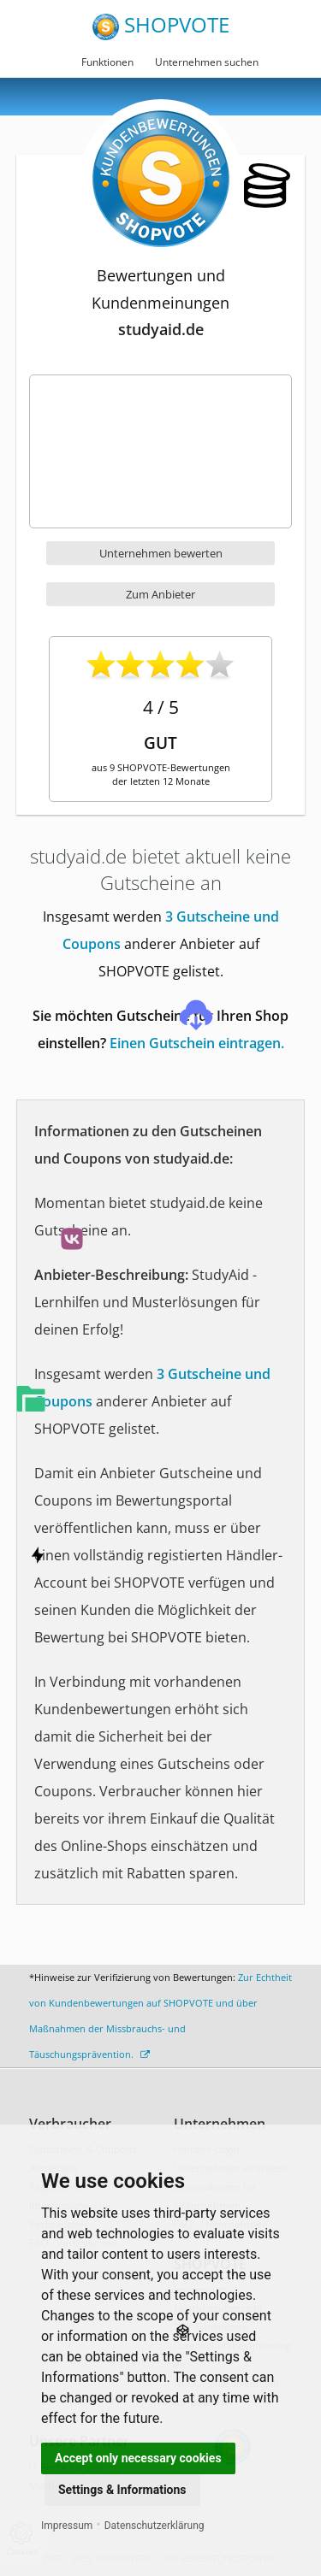  Describe the element at coordinates (267, 186) in the screenshot. I see `open the zaim personal finance app` at that location.